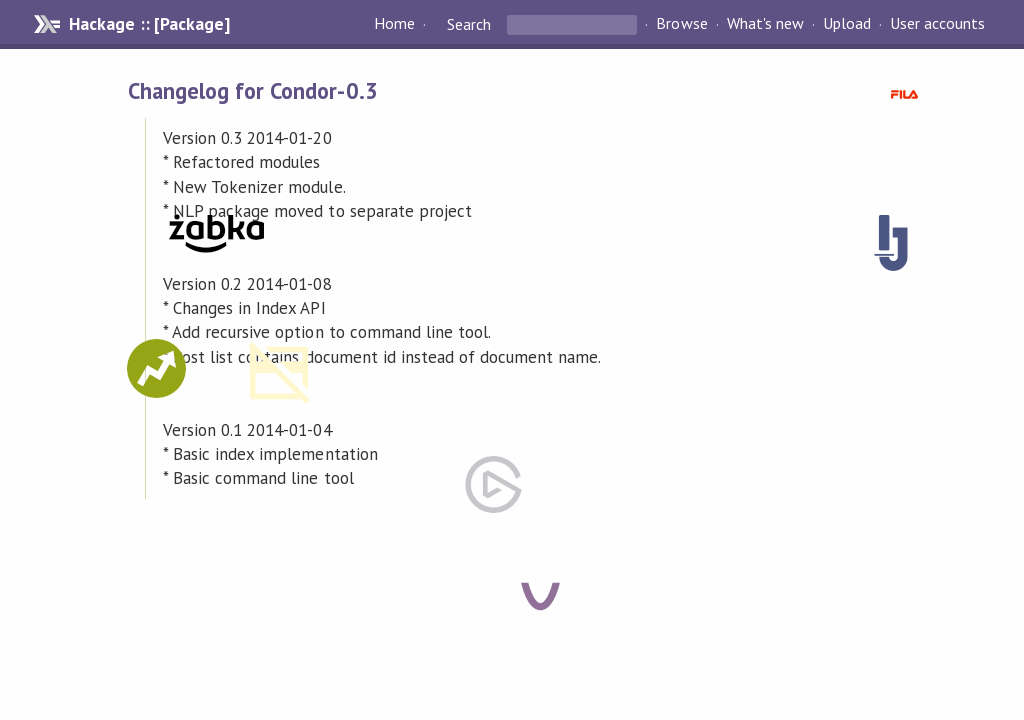 The height and width of the screenshot is (720, 1024). What do you see at coordinates (891, 243) in the screenshot?
I see `open ImageJ image processing application` at bounding box center [891, 243].